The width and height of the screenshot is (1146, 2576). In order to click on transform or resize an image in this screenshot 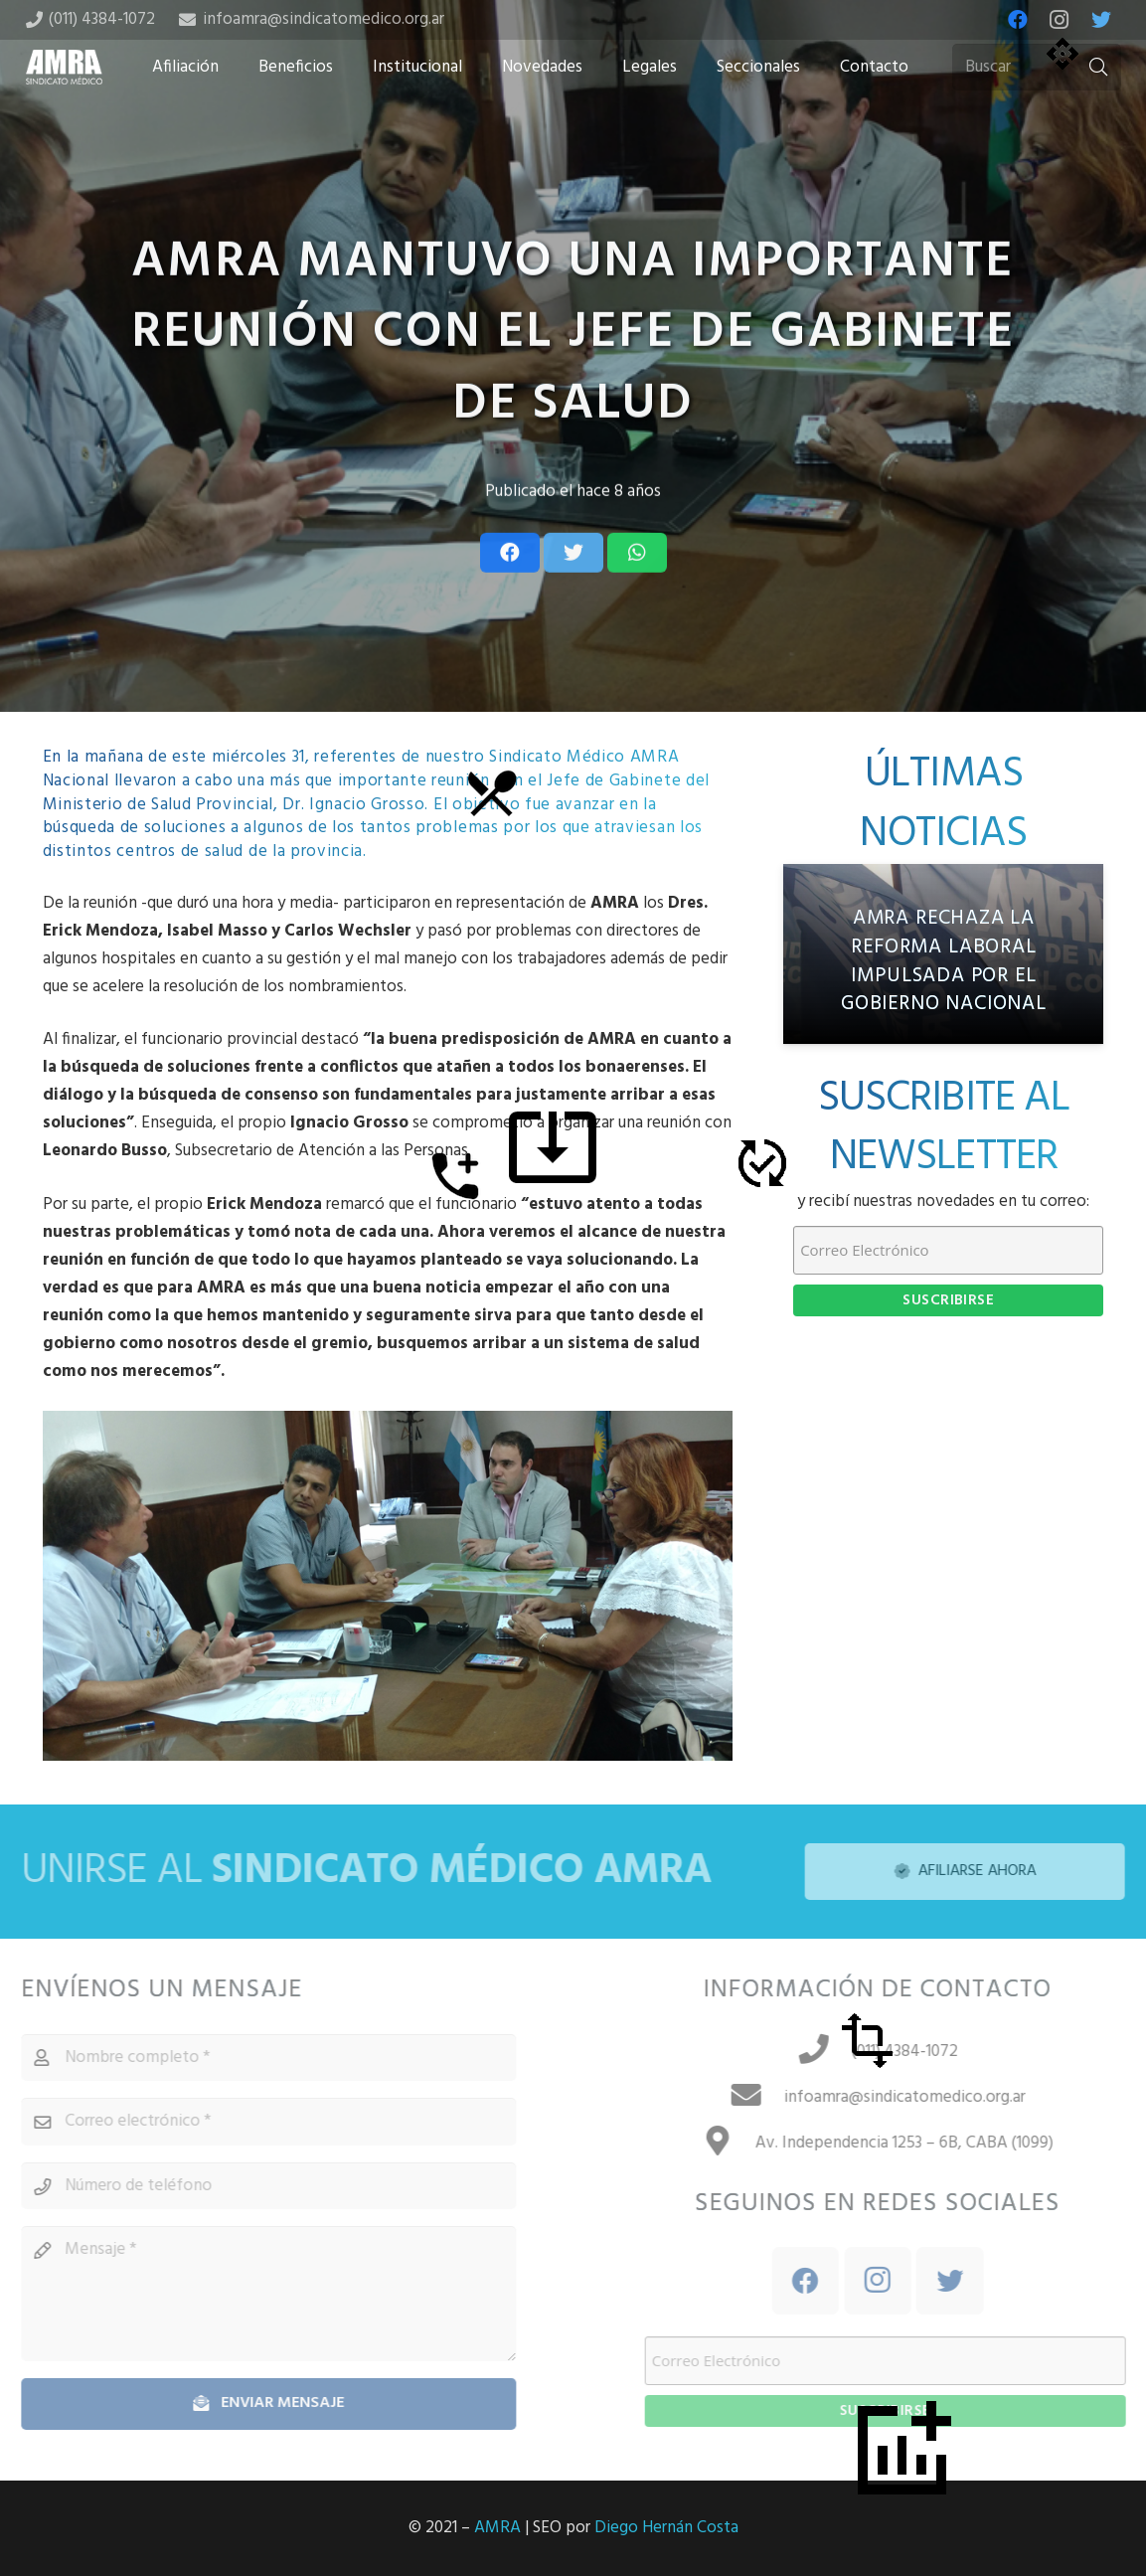, I will do `click(867, 2040)`.